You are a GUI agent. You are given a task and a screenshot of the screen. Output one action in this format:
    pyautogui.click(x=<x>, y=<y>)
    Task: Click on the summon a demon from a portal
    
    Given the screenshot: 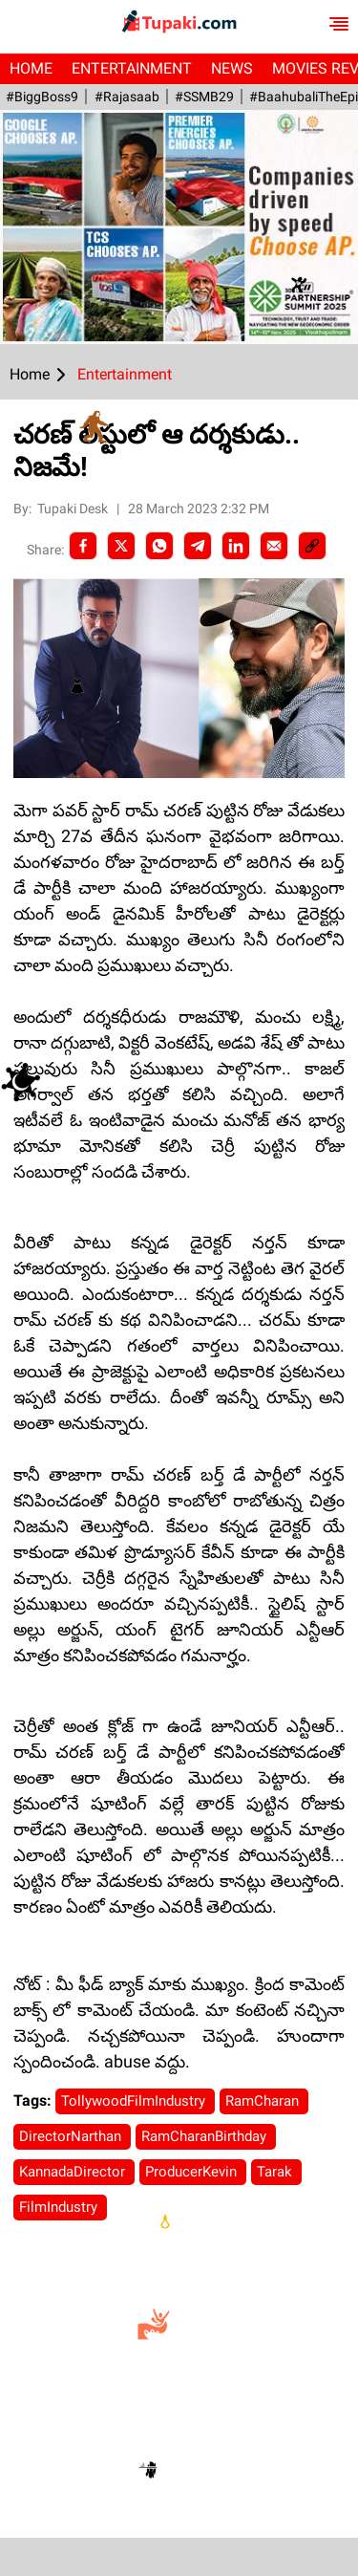 What is the action you would take?
    pyautogui.click(x=154, y=2324)
    